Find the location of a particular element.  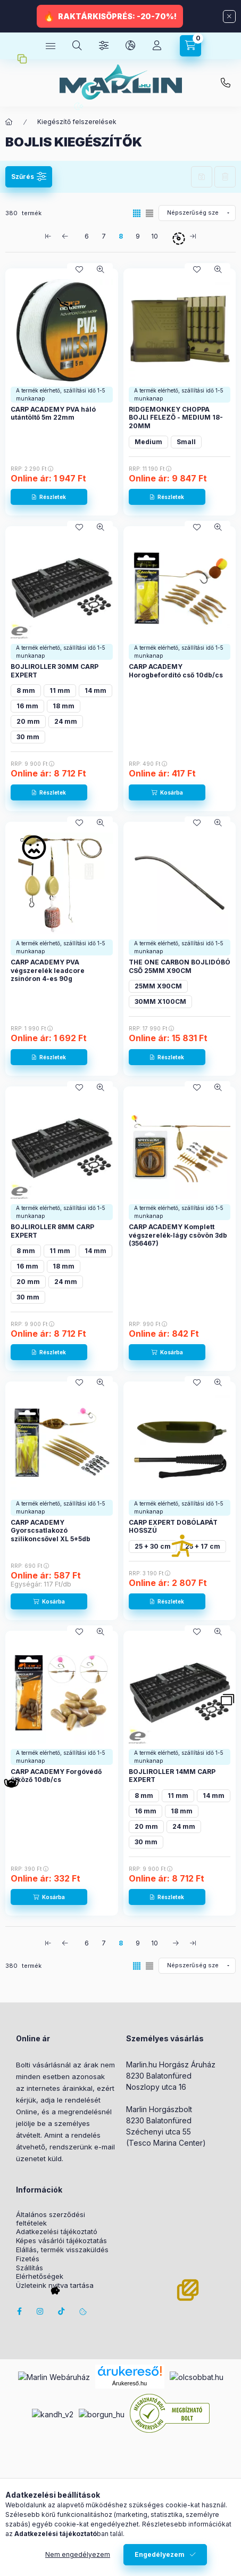

view selected layers in a design tool is located at coordinates (188, 2290).